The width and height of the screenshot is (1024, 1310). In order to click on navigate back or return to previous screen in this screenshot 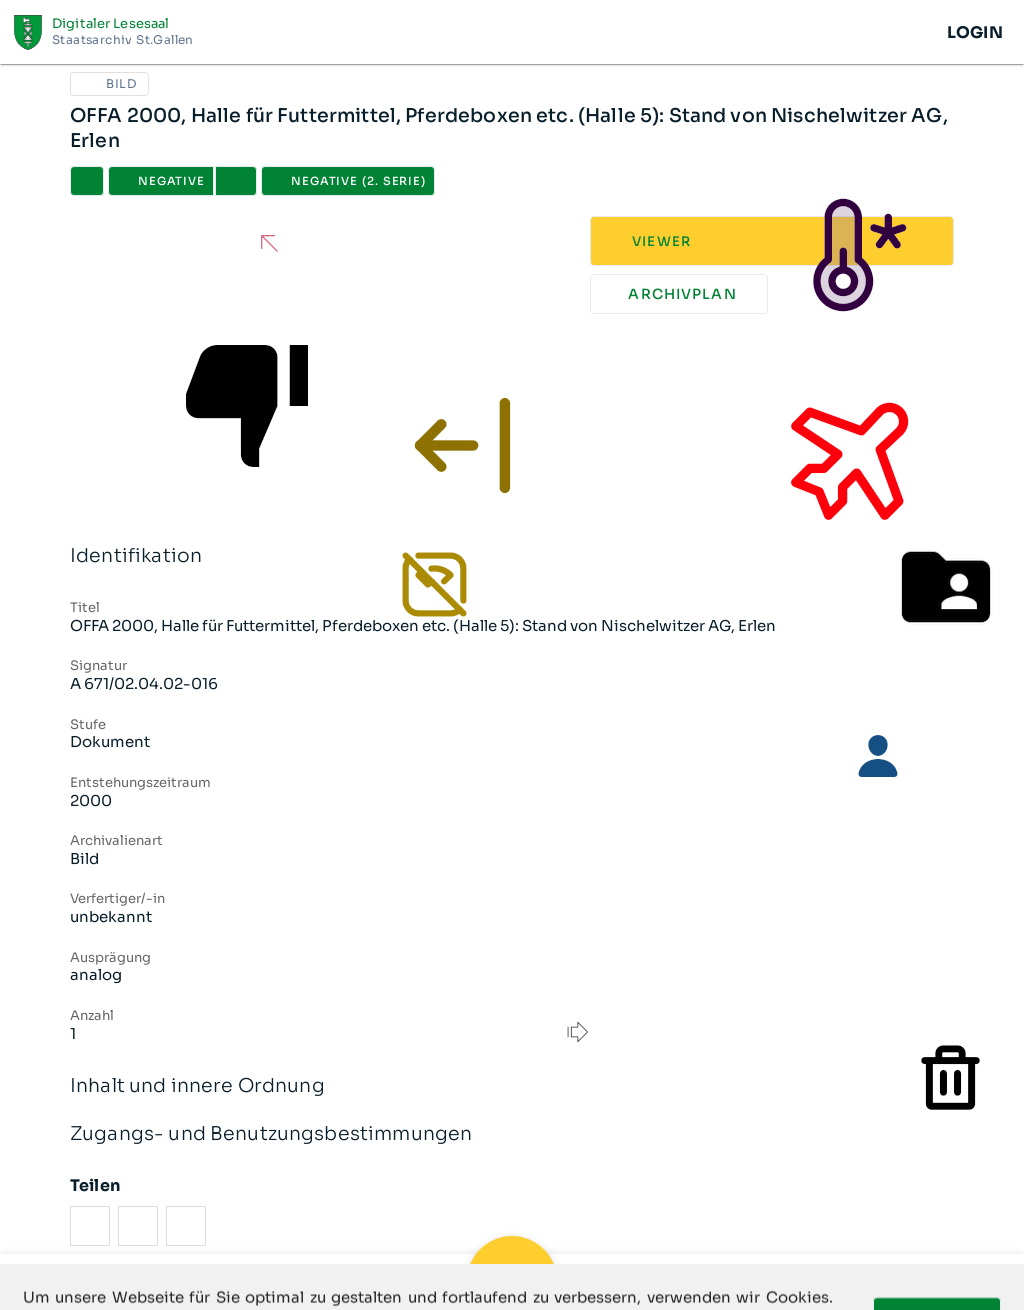, I will do `click(269, 243)`.